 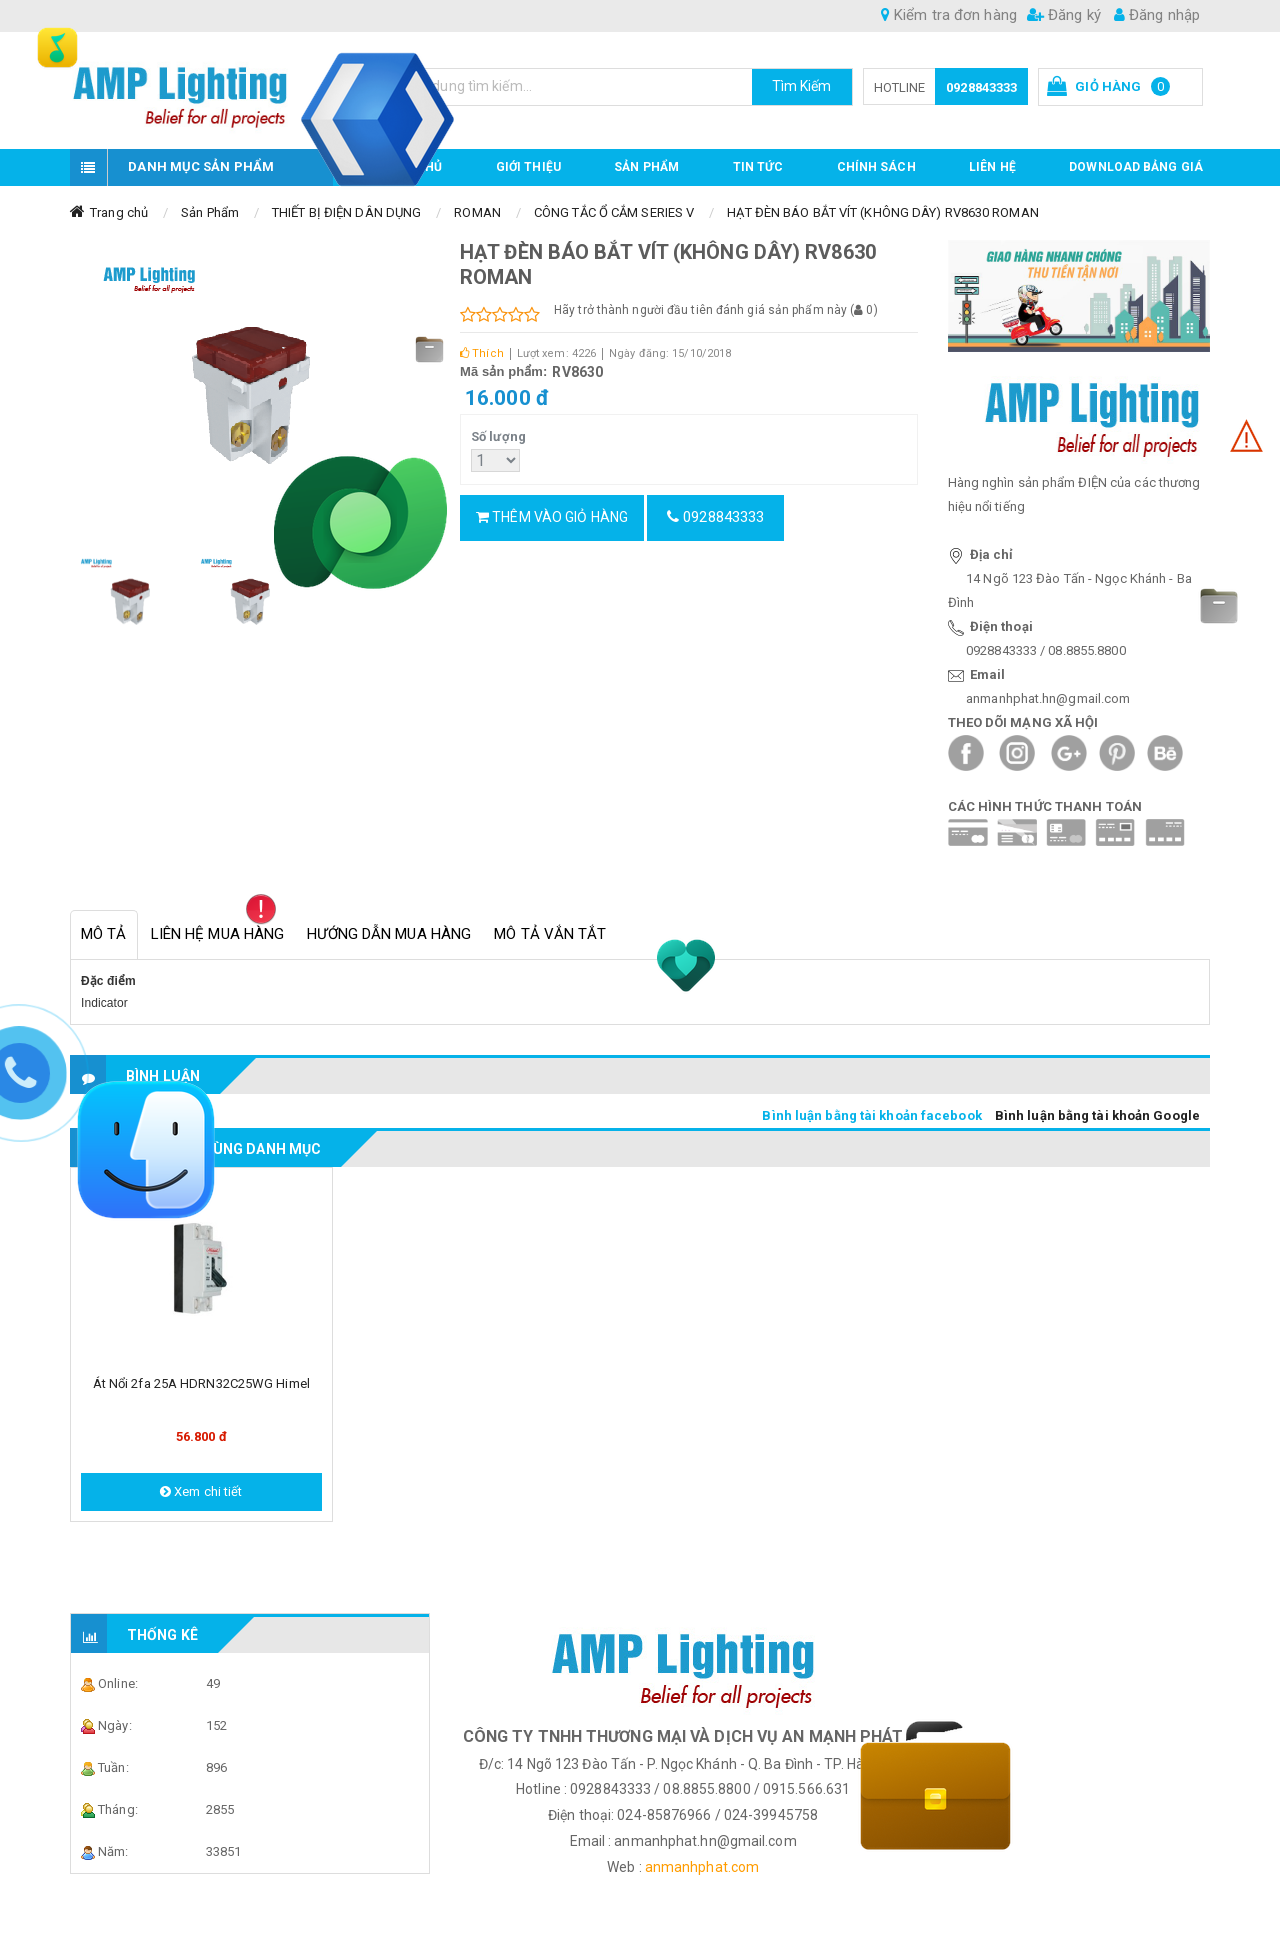 What do you see at coordinates (1219, 606) in the screenshot?
I see `open the file manager application` at bounding box center [1219, 606].